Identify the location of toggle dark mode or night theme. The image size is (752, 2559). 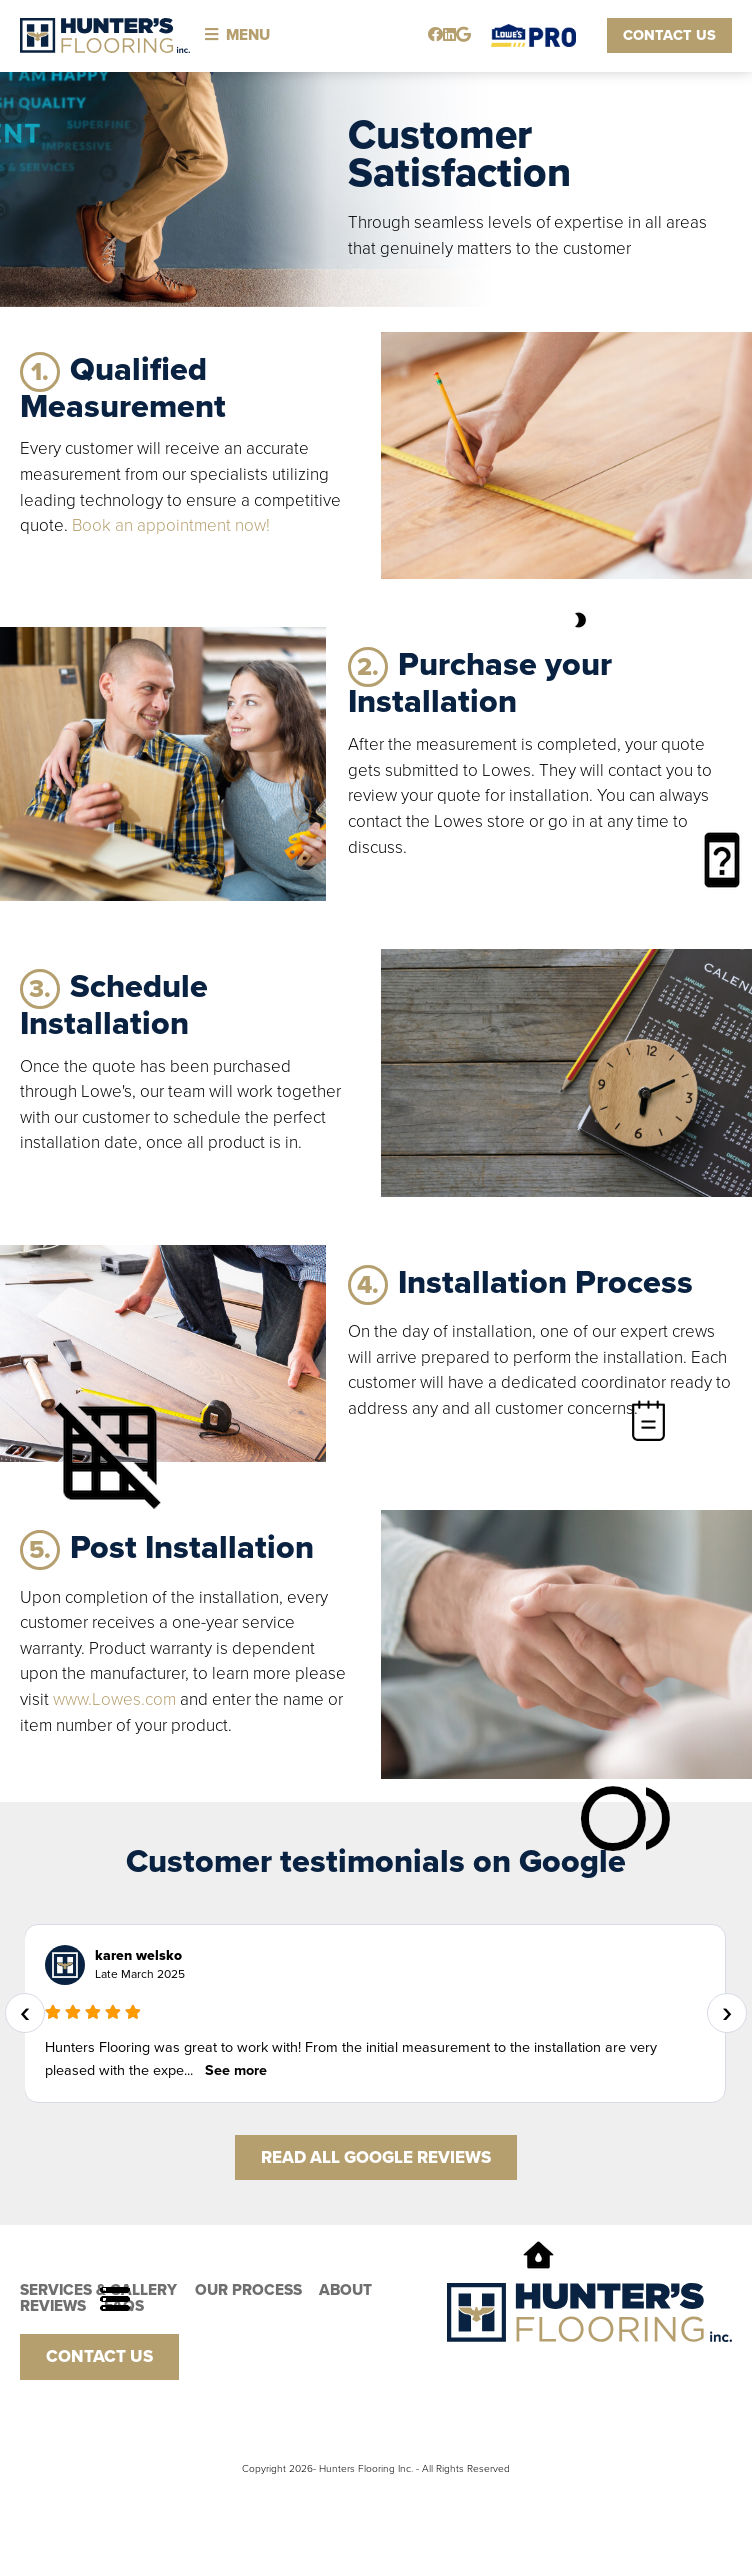
(580, 620).